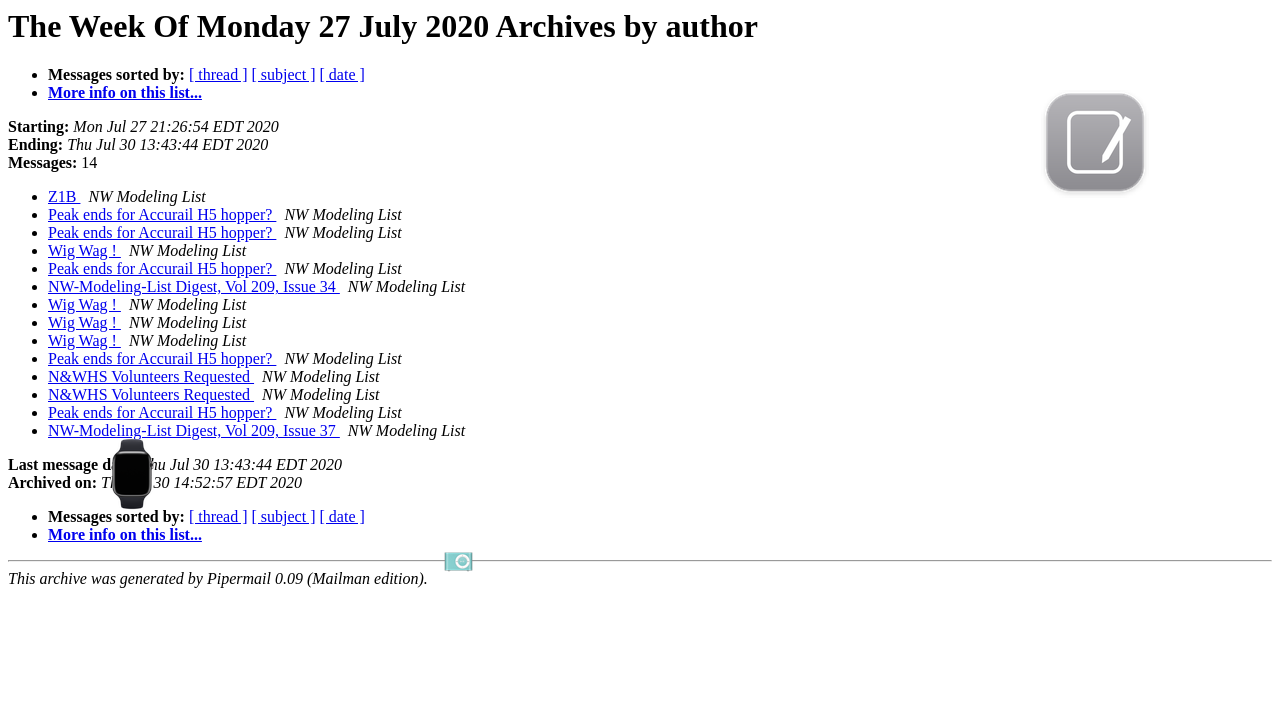 The width and height of the screenshot is (1280, 720). Describe the element at coordinates (132, 474) in the screenshot. I see `apple watch series 8 device icon` at that location.